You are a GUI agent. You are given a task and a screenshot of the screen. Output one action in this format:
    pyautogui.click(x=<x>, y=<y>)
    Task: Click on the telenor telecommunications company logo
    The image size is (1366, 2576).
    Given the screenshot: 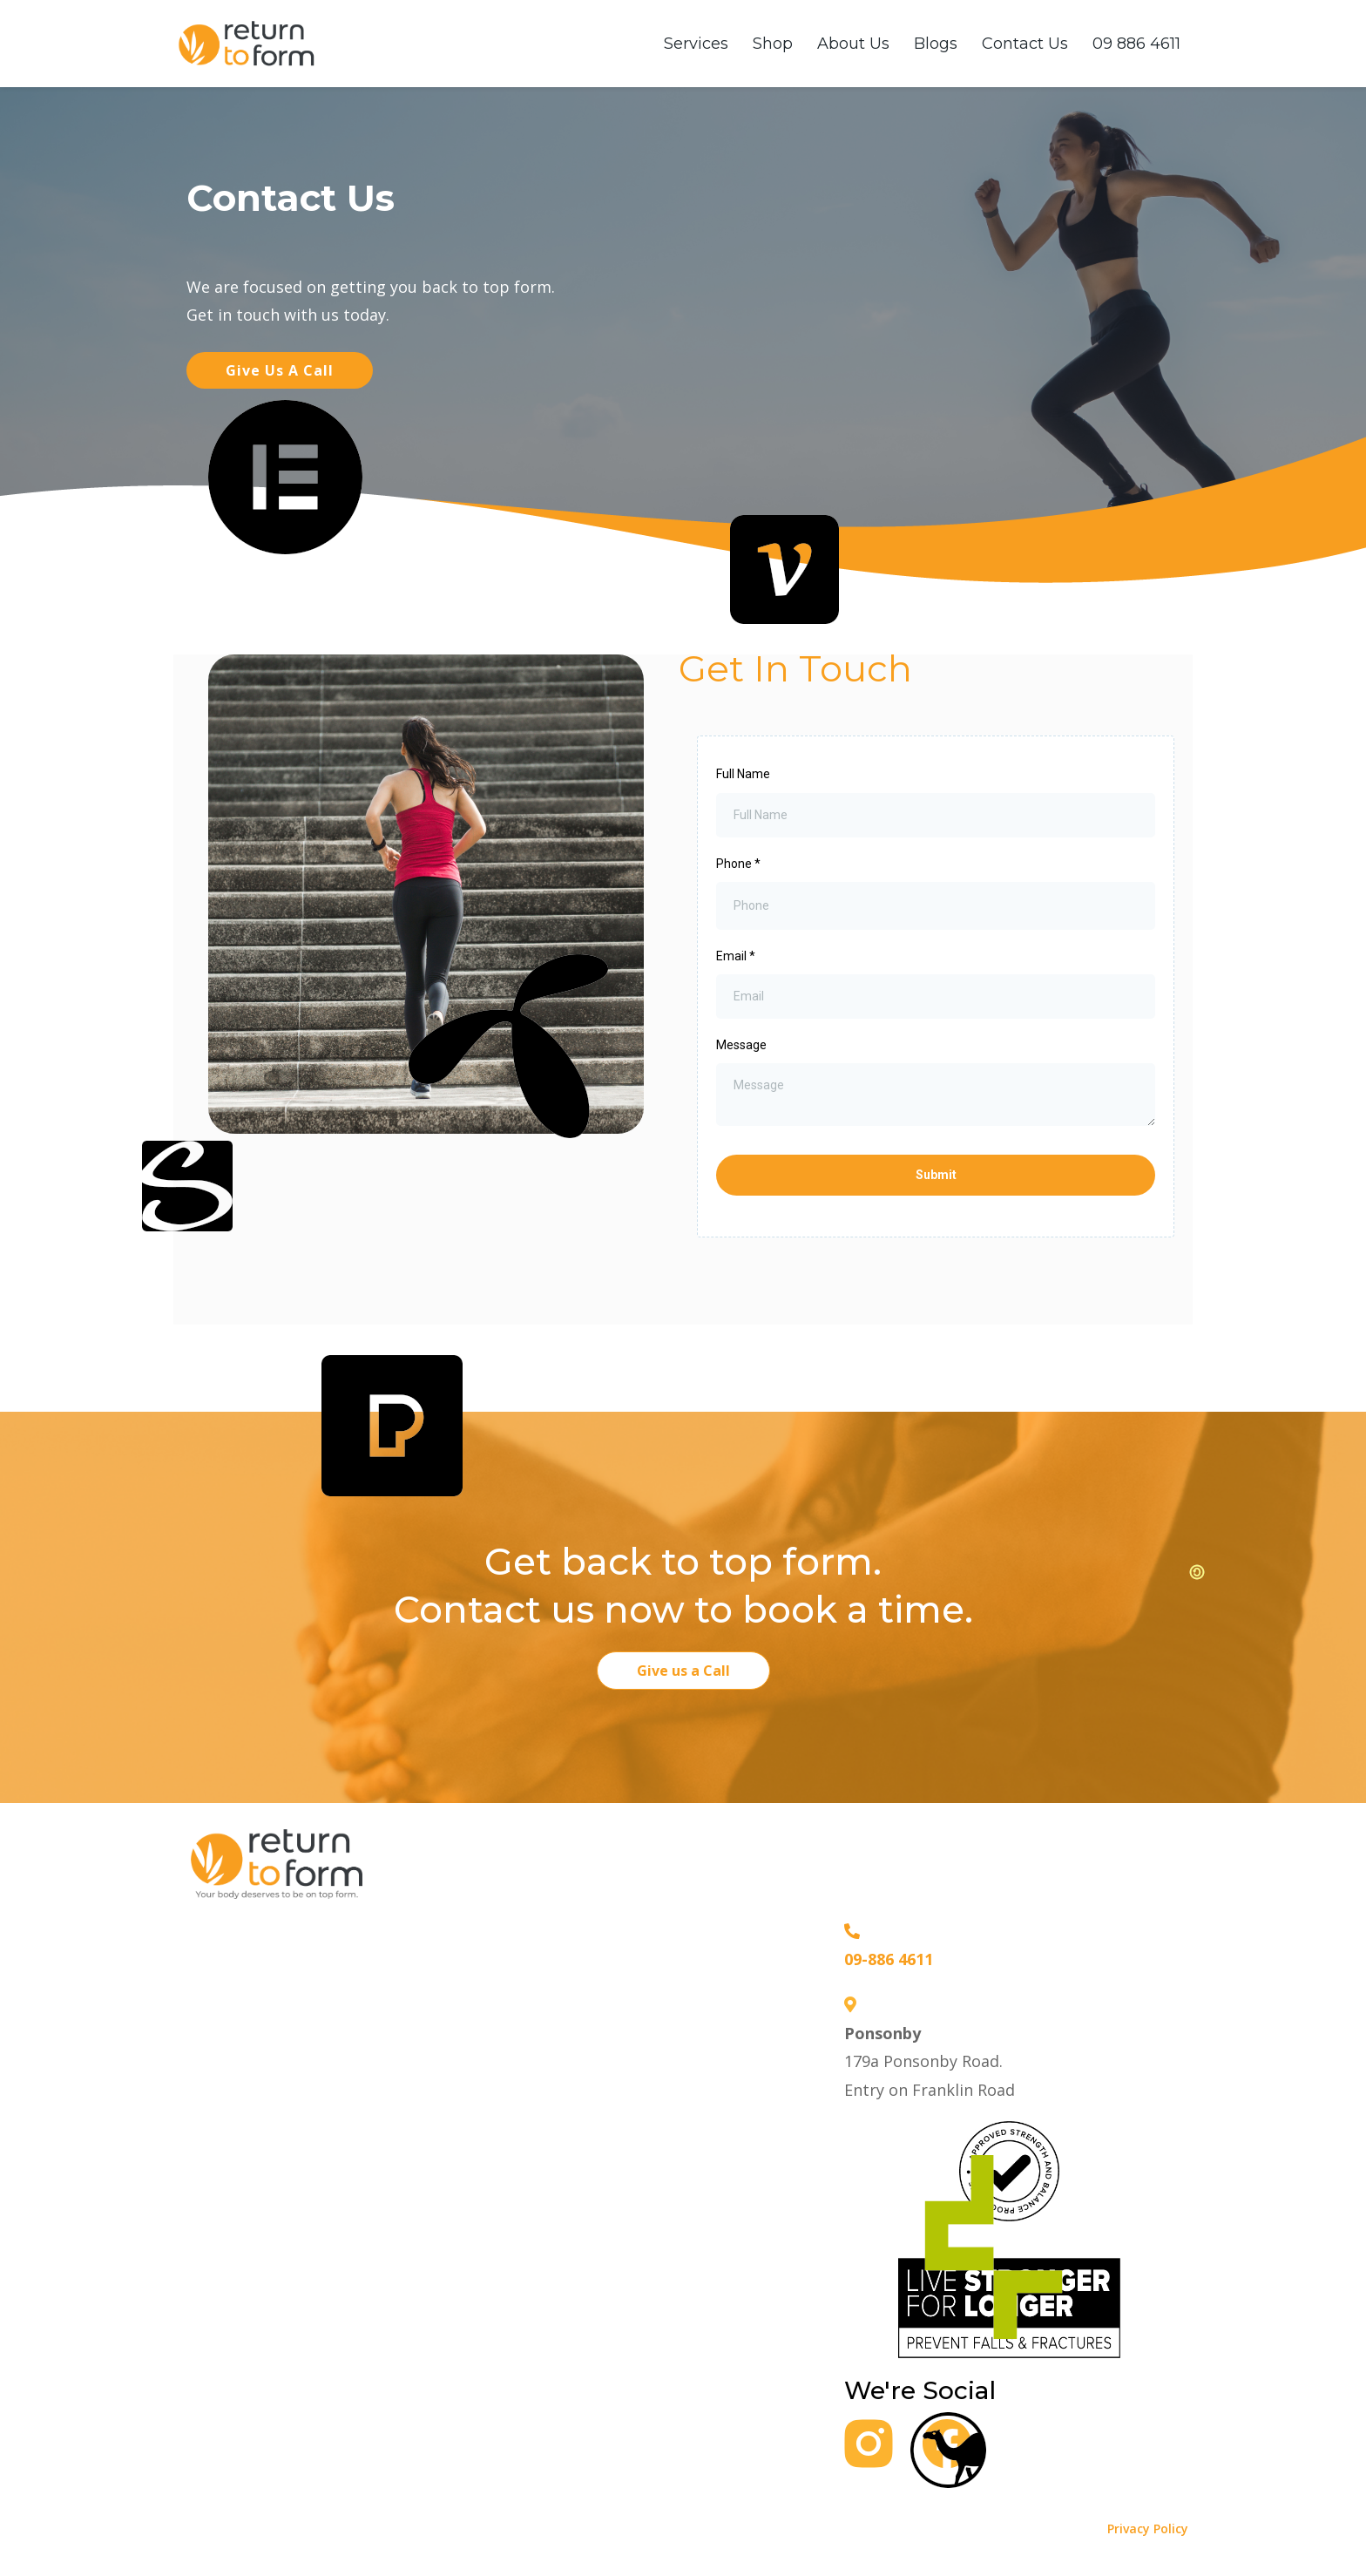 What is the action you would take?
    pyautogui.click(x=508, y=1046)
    